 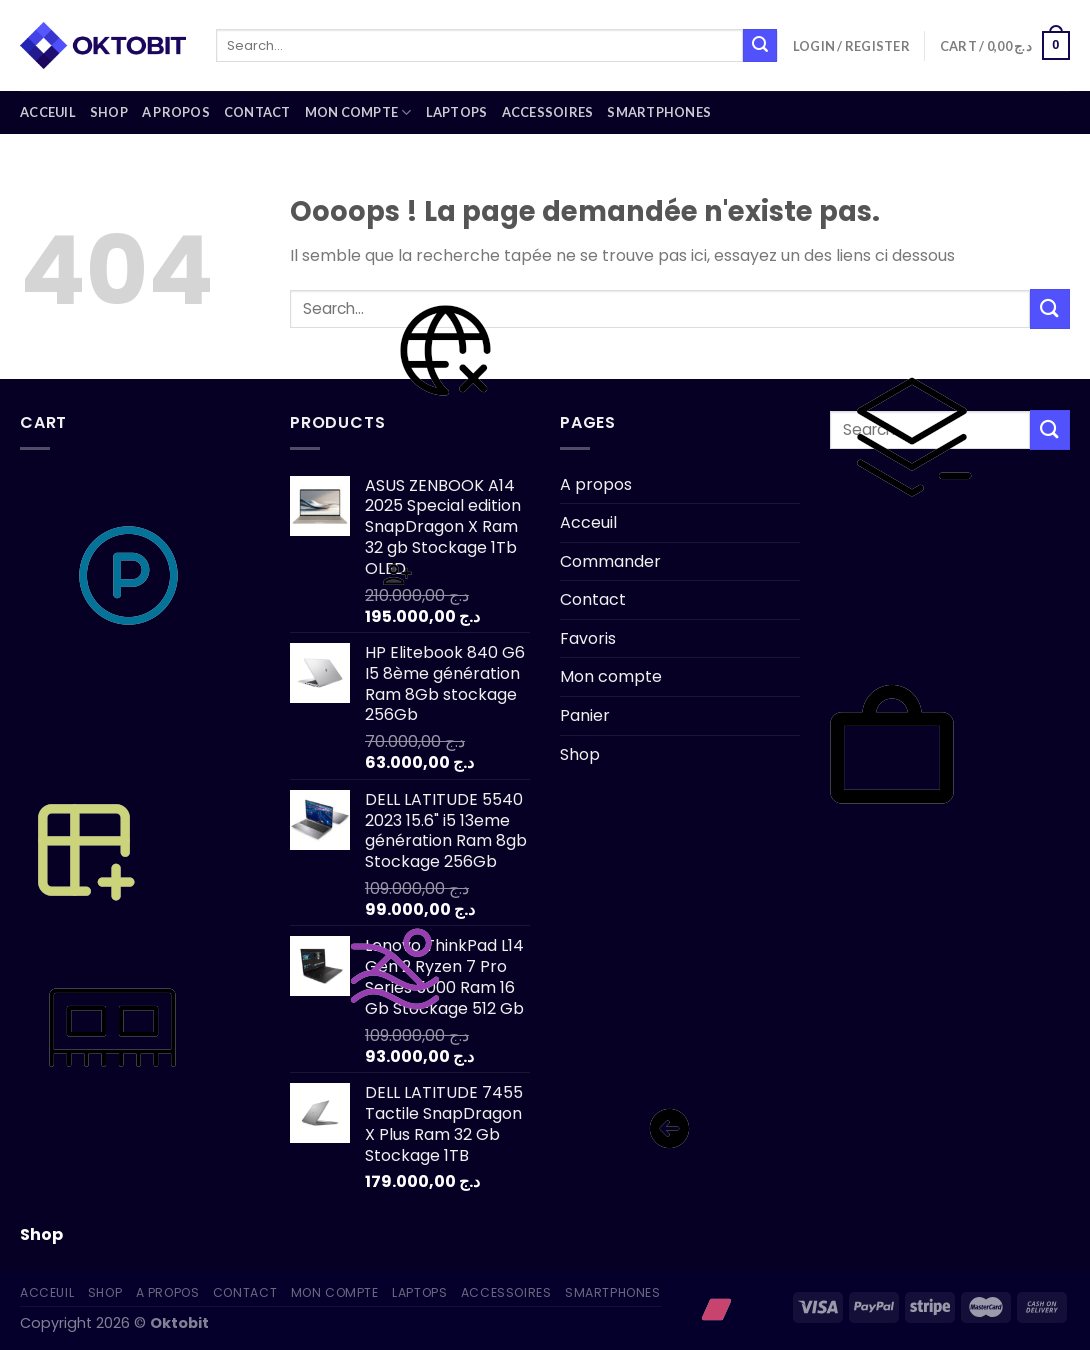 I want to click on add a new contact or friend, so click(x=397, y=574).